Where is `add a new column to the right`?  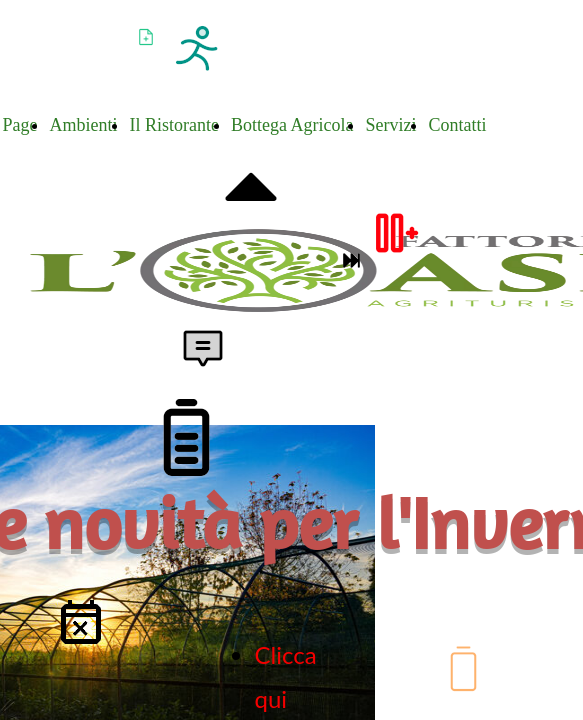 add a new column to the right is located at coordinates (394, 233).